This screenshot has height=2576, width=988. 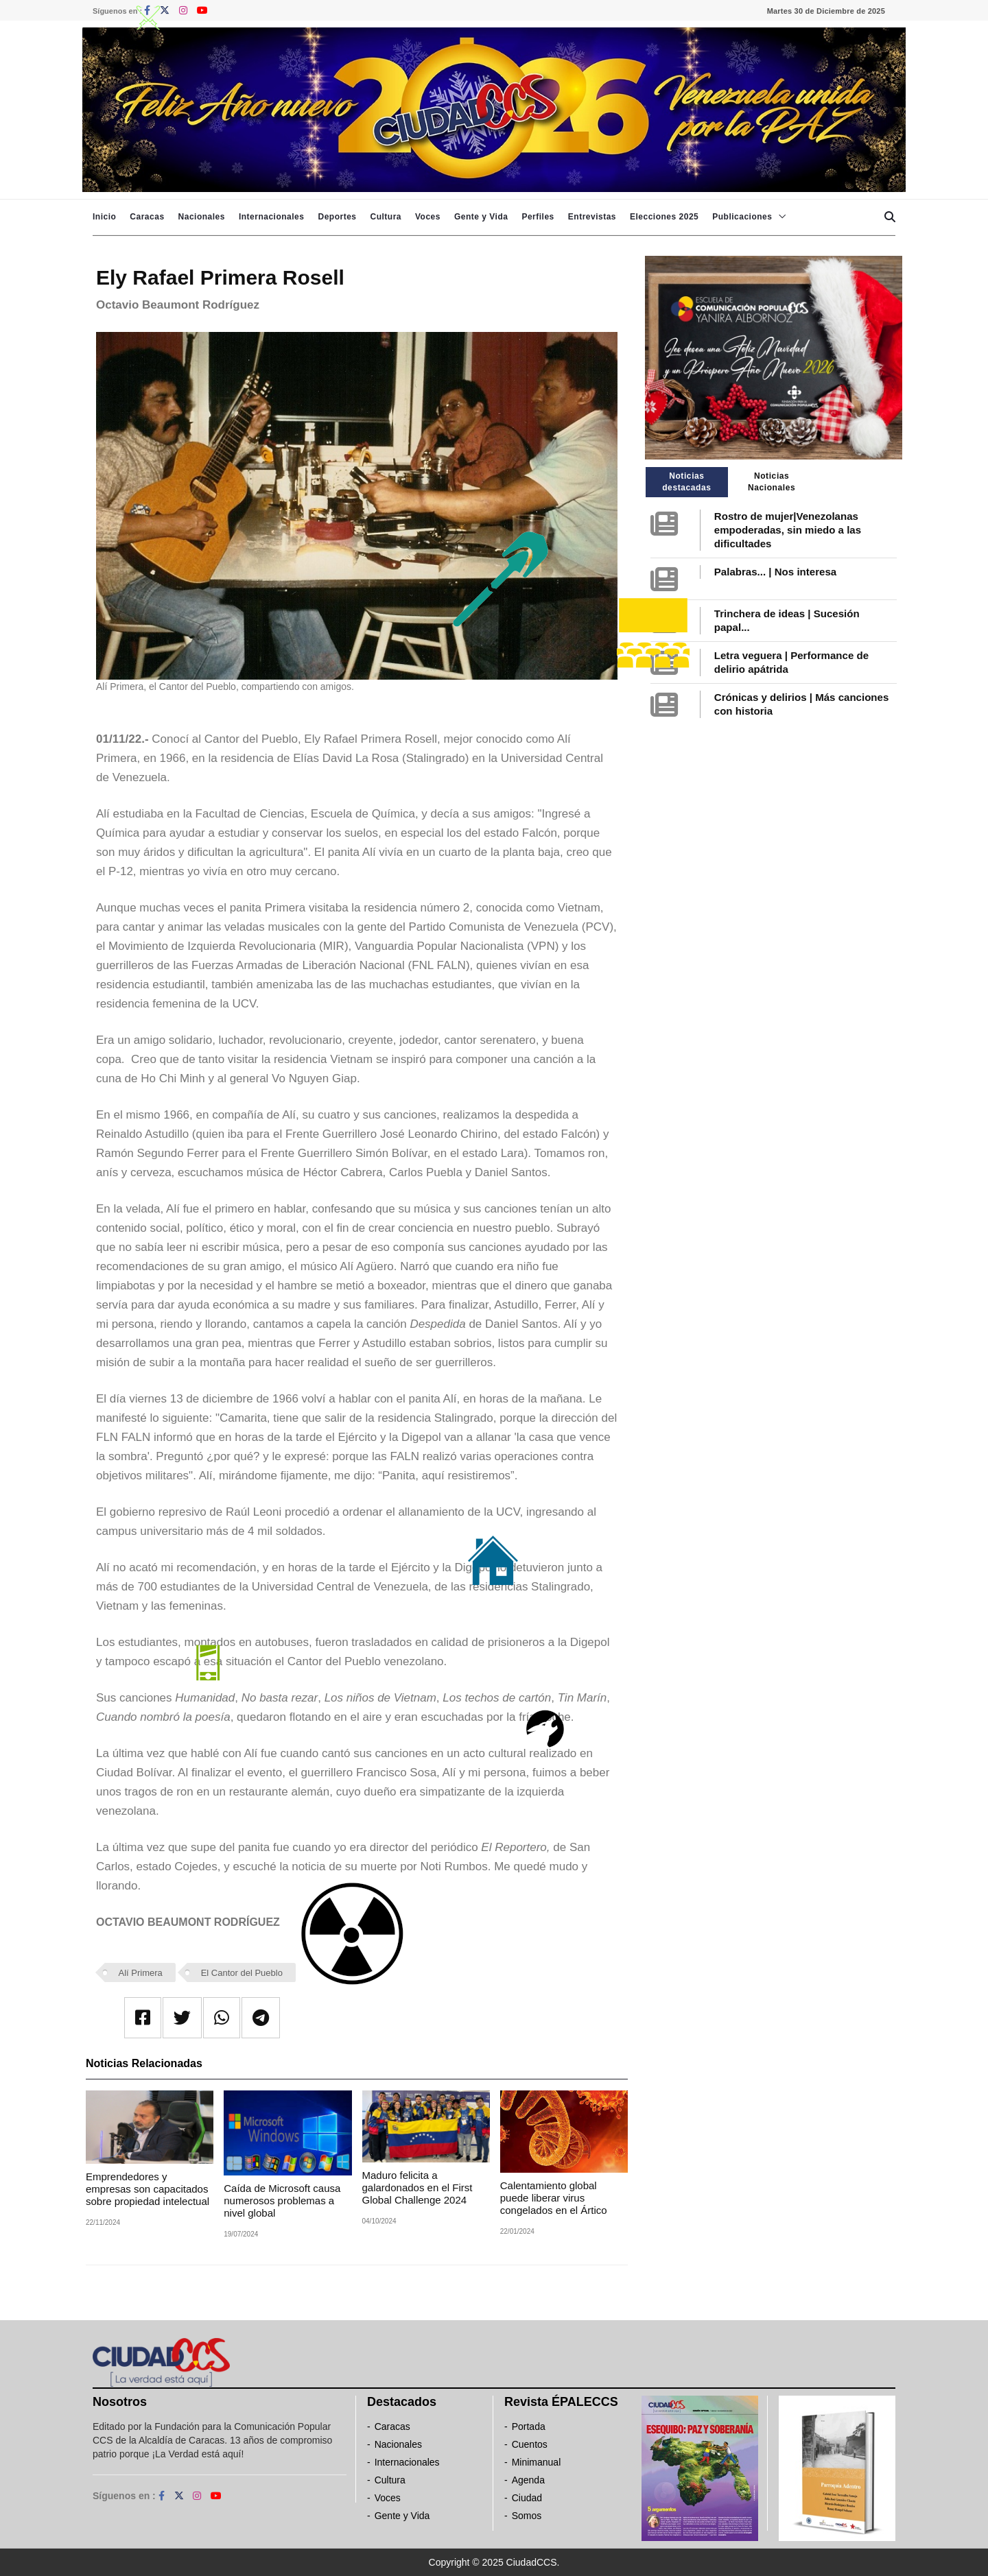 I want to click on access theater or cinema listings, so click(x=653, y=632).